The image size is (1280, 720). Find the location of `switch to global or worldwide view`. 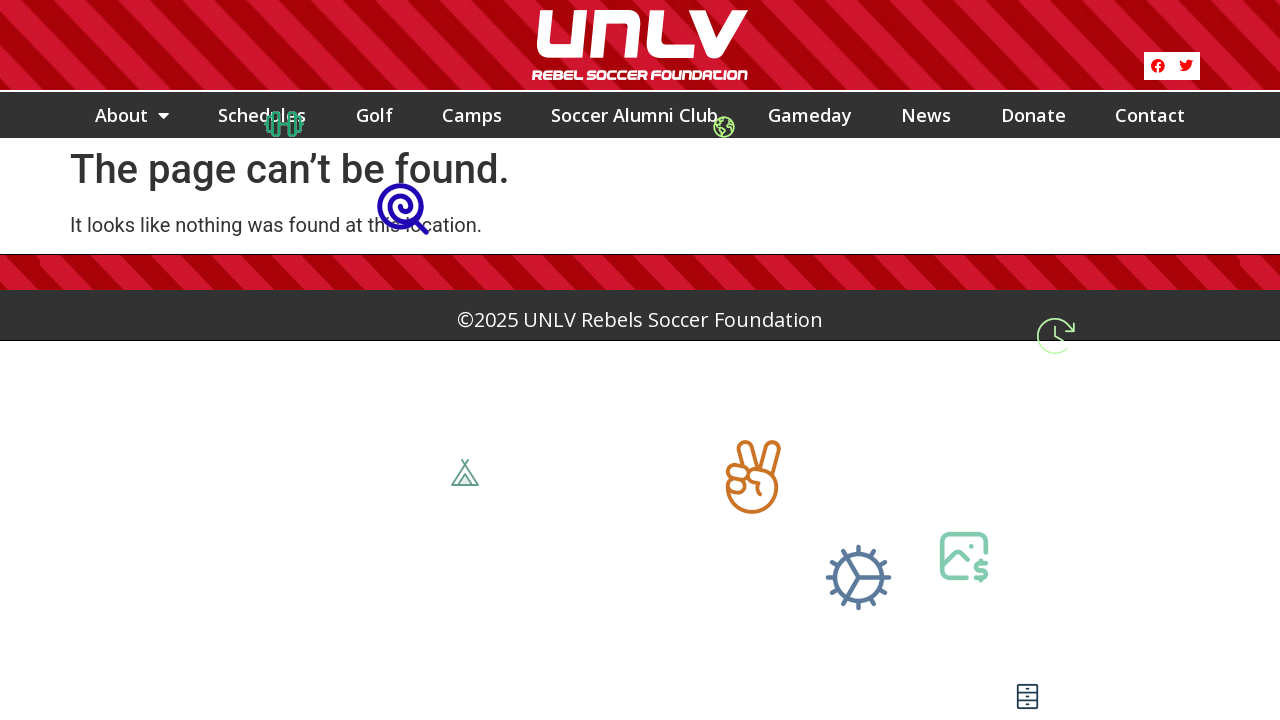

switch to global or worldwide view is located at coordinates (724, 127).